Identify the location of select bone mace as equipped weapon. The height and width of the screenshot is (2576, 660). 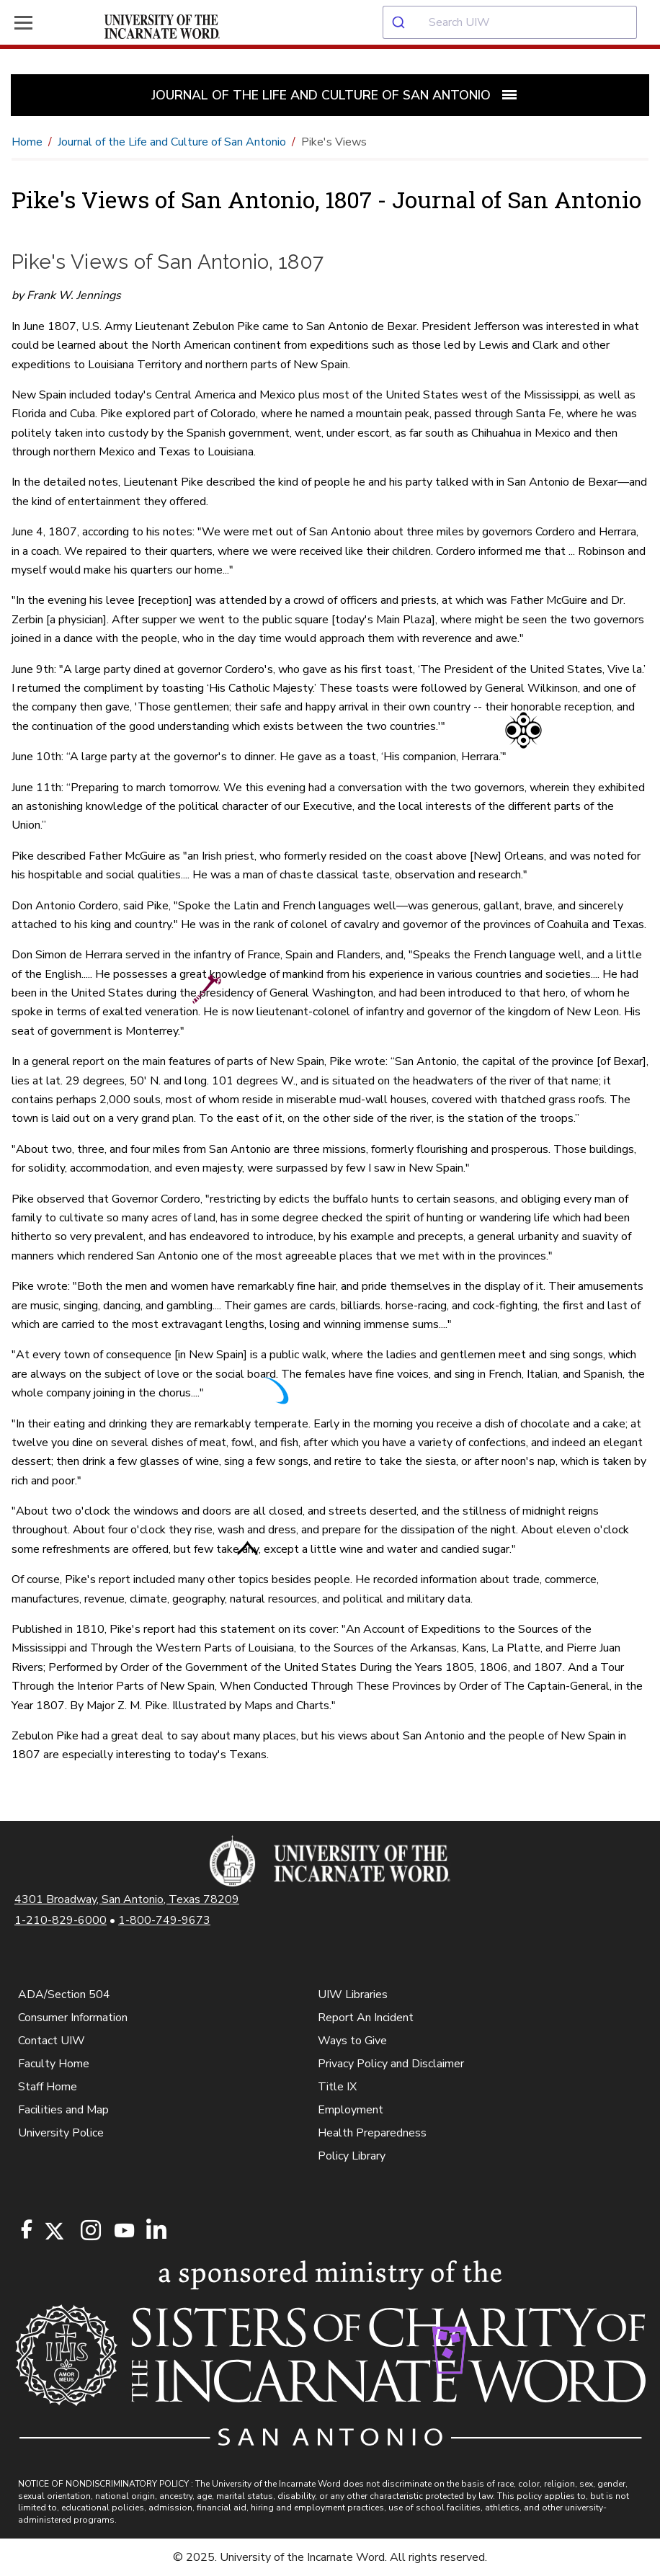
(207, 989).